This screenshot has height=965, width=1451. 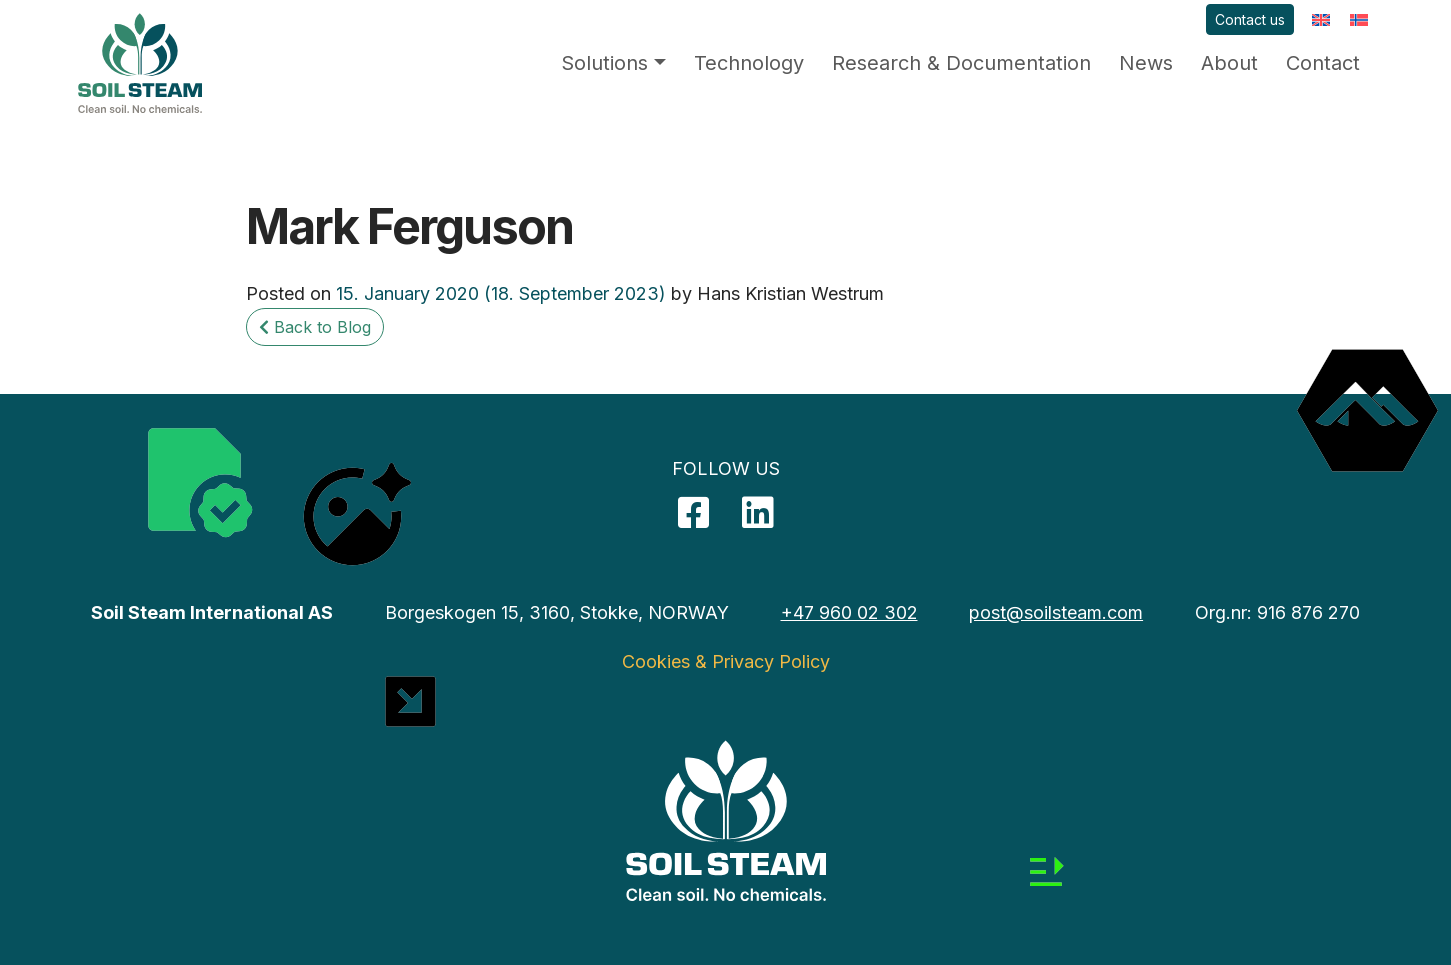 I want to click on navigate to the next item diagonally, so click(x=410, y=701).